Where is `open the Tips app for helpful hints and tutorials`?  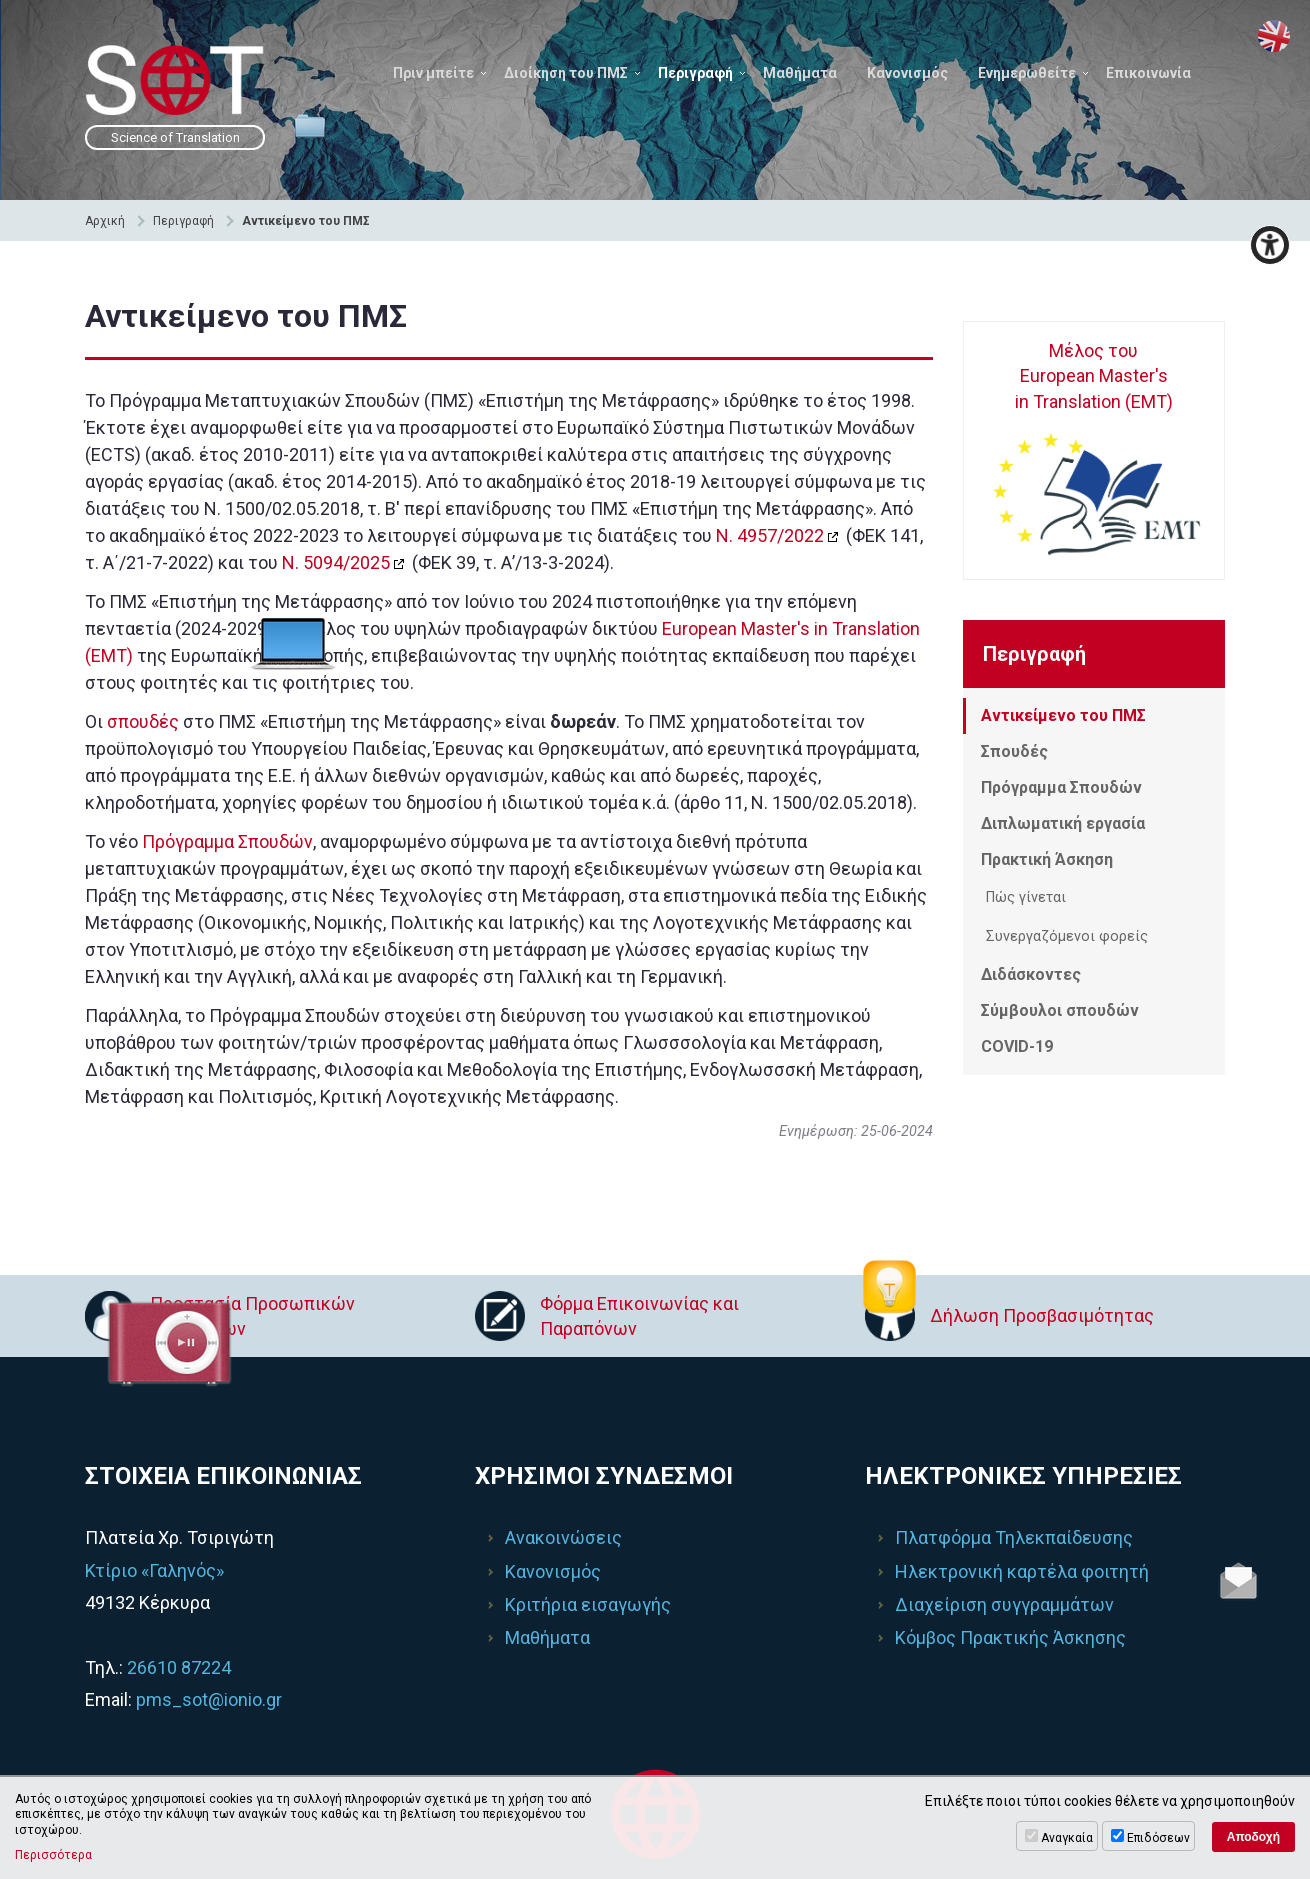 open the Tips app for helpful hints and tutorials is located at coordinates (889, 1286).